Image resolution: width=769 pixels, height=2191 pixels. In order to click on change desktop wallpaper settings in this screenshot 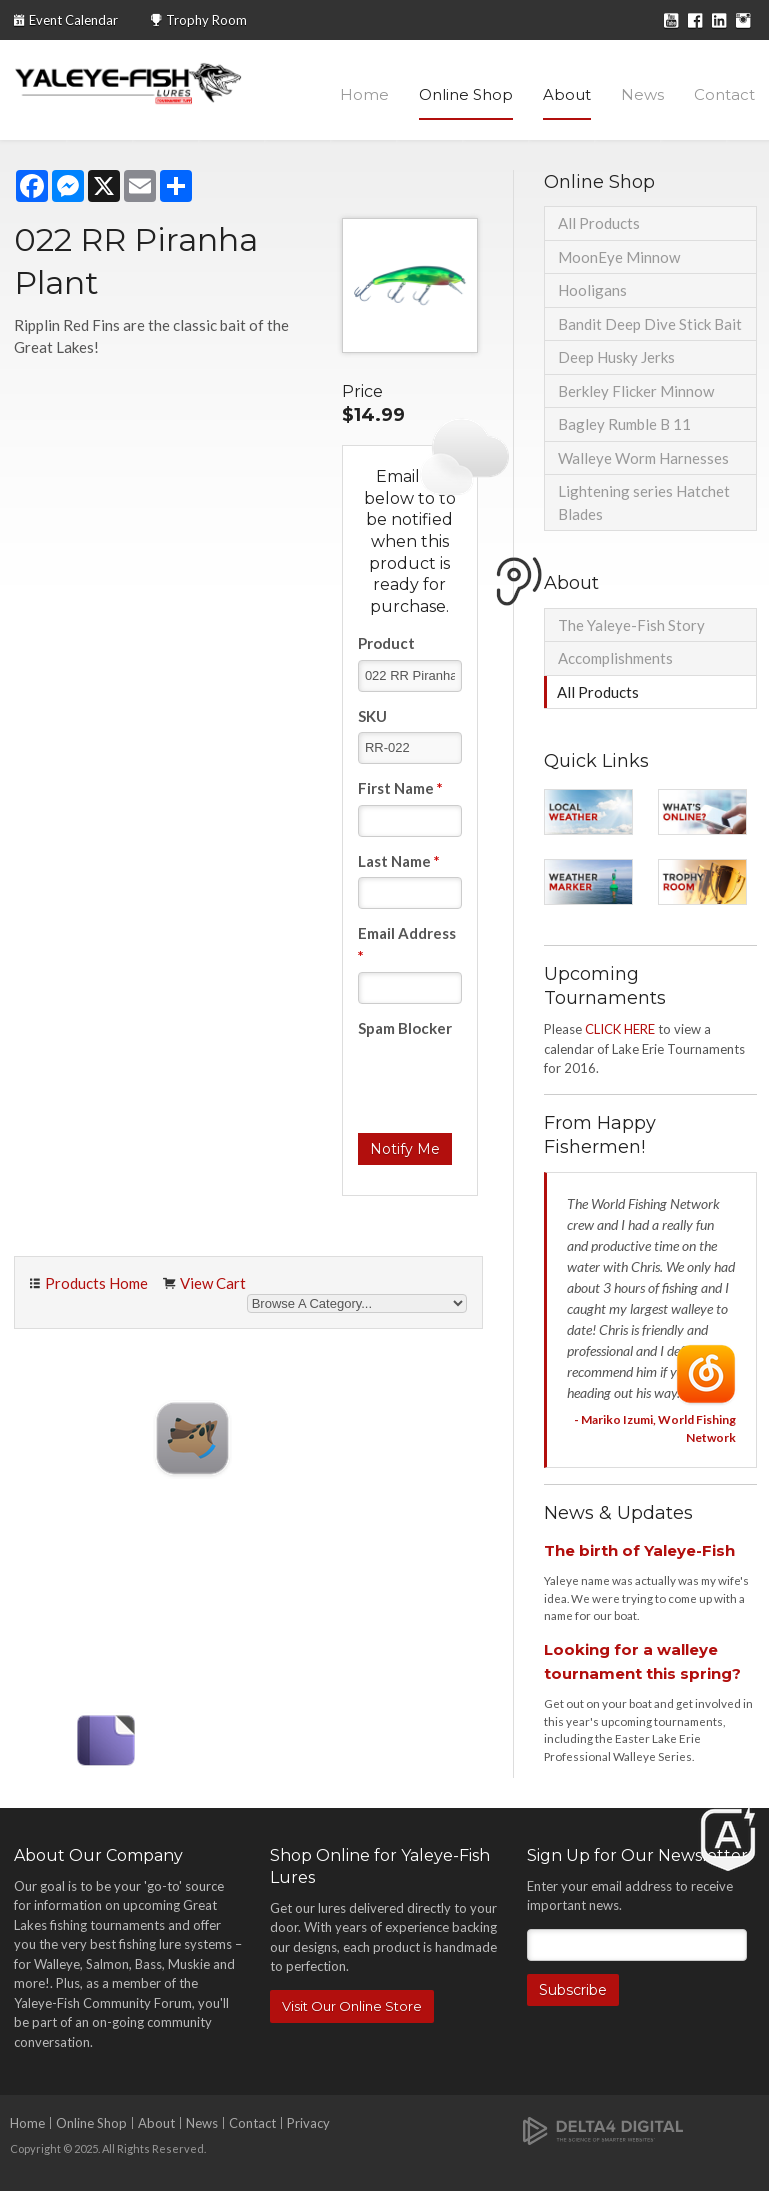, I will do `click(106, 1739)`.